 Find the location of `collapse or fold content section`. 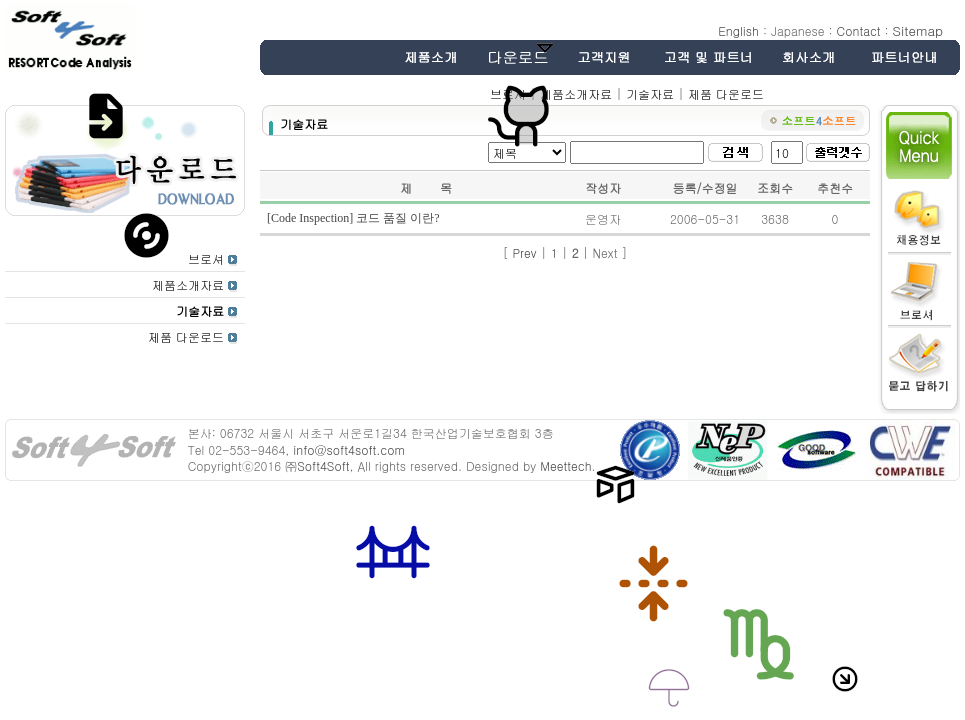

collapse or fold content section is located at coordinates (653, 583).